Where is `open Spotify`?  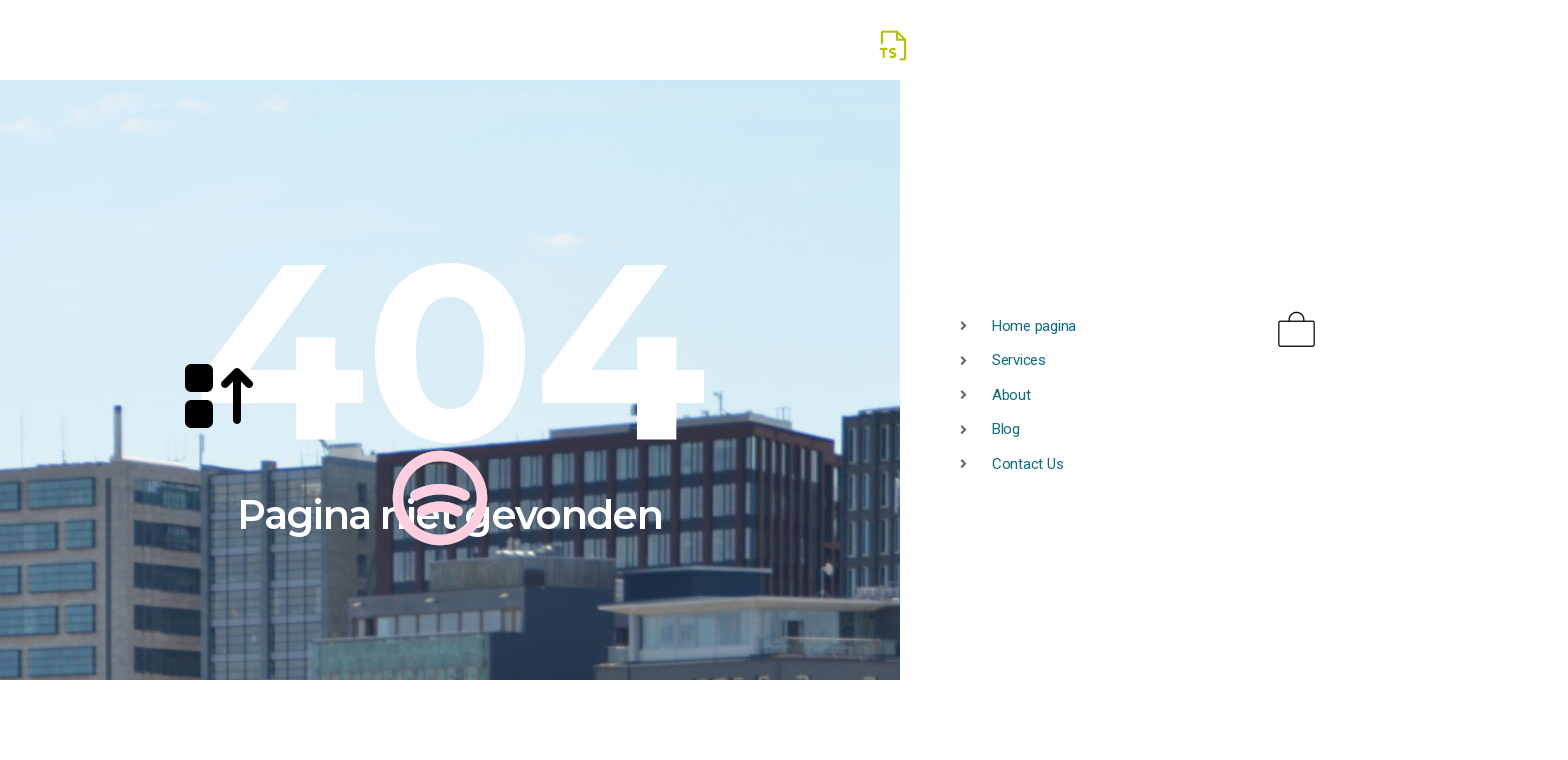
open Spotify is located at coordinates (440, 498).